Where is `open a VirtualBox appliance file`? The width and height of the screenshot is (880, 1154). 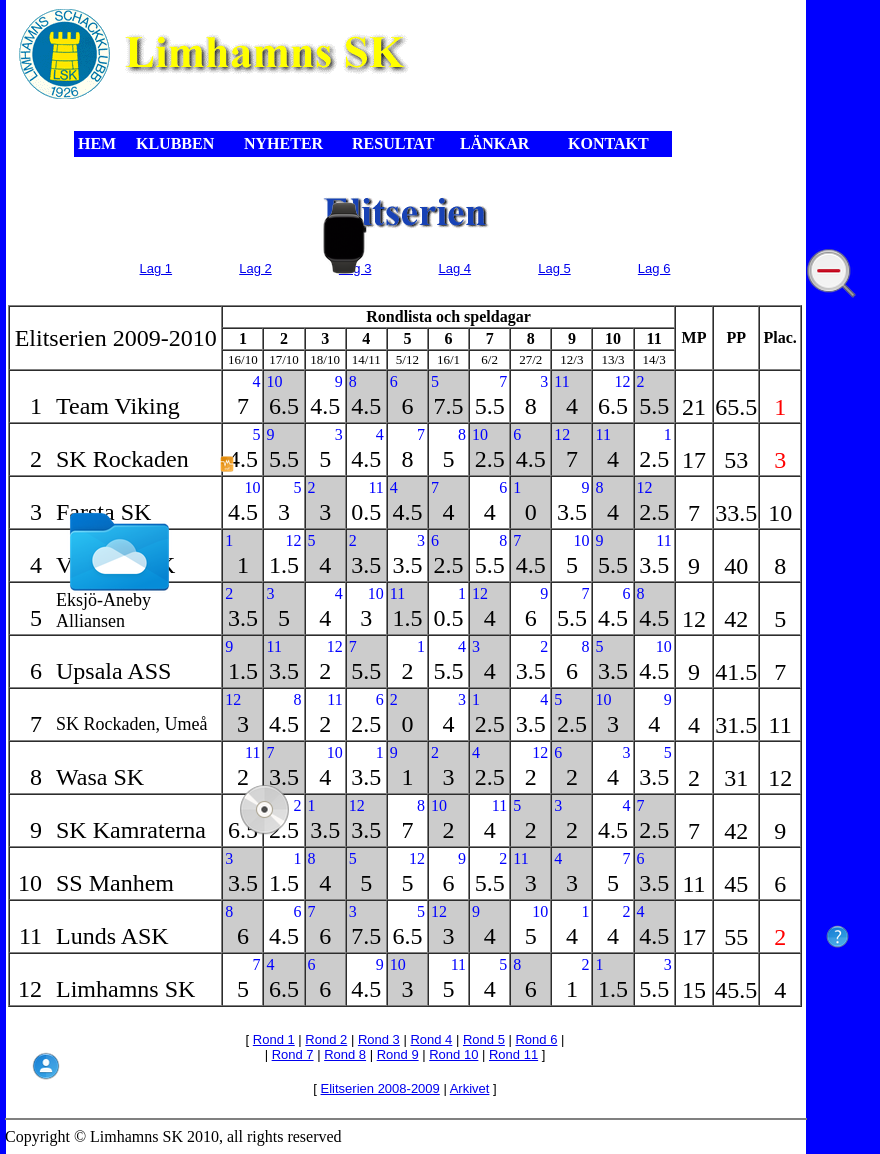 open a VirtualBox appliance file is located at coordinates (227, 464).